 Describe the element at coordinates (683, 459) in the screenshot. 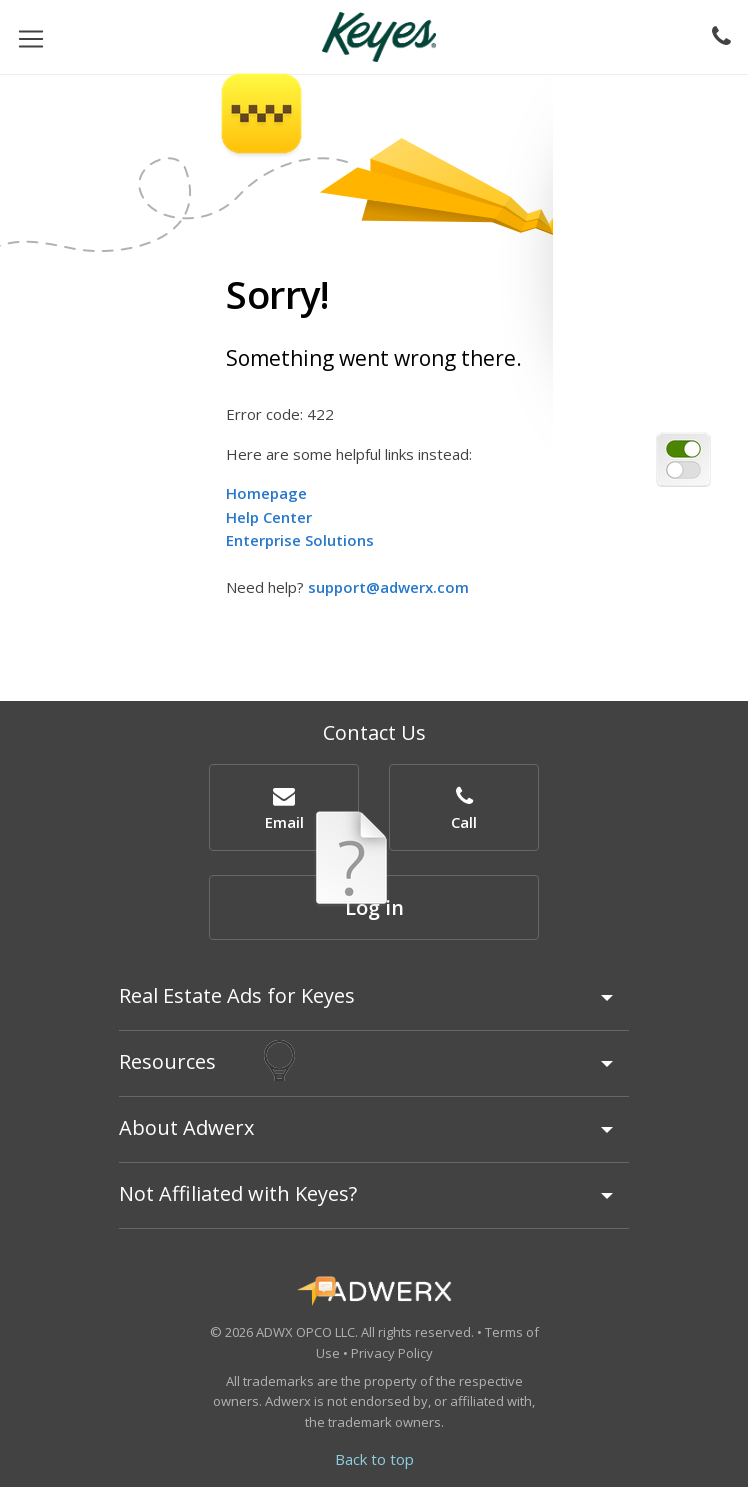

I see `open desktop preferences or settings` at that location.